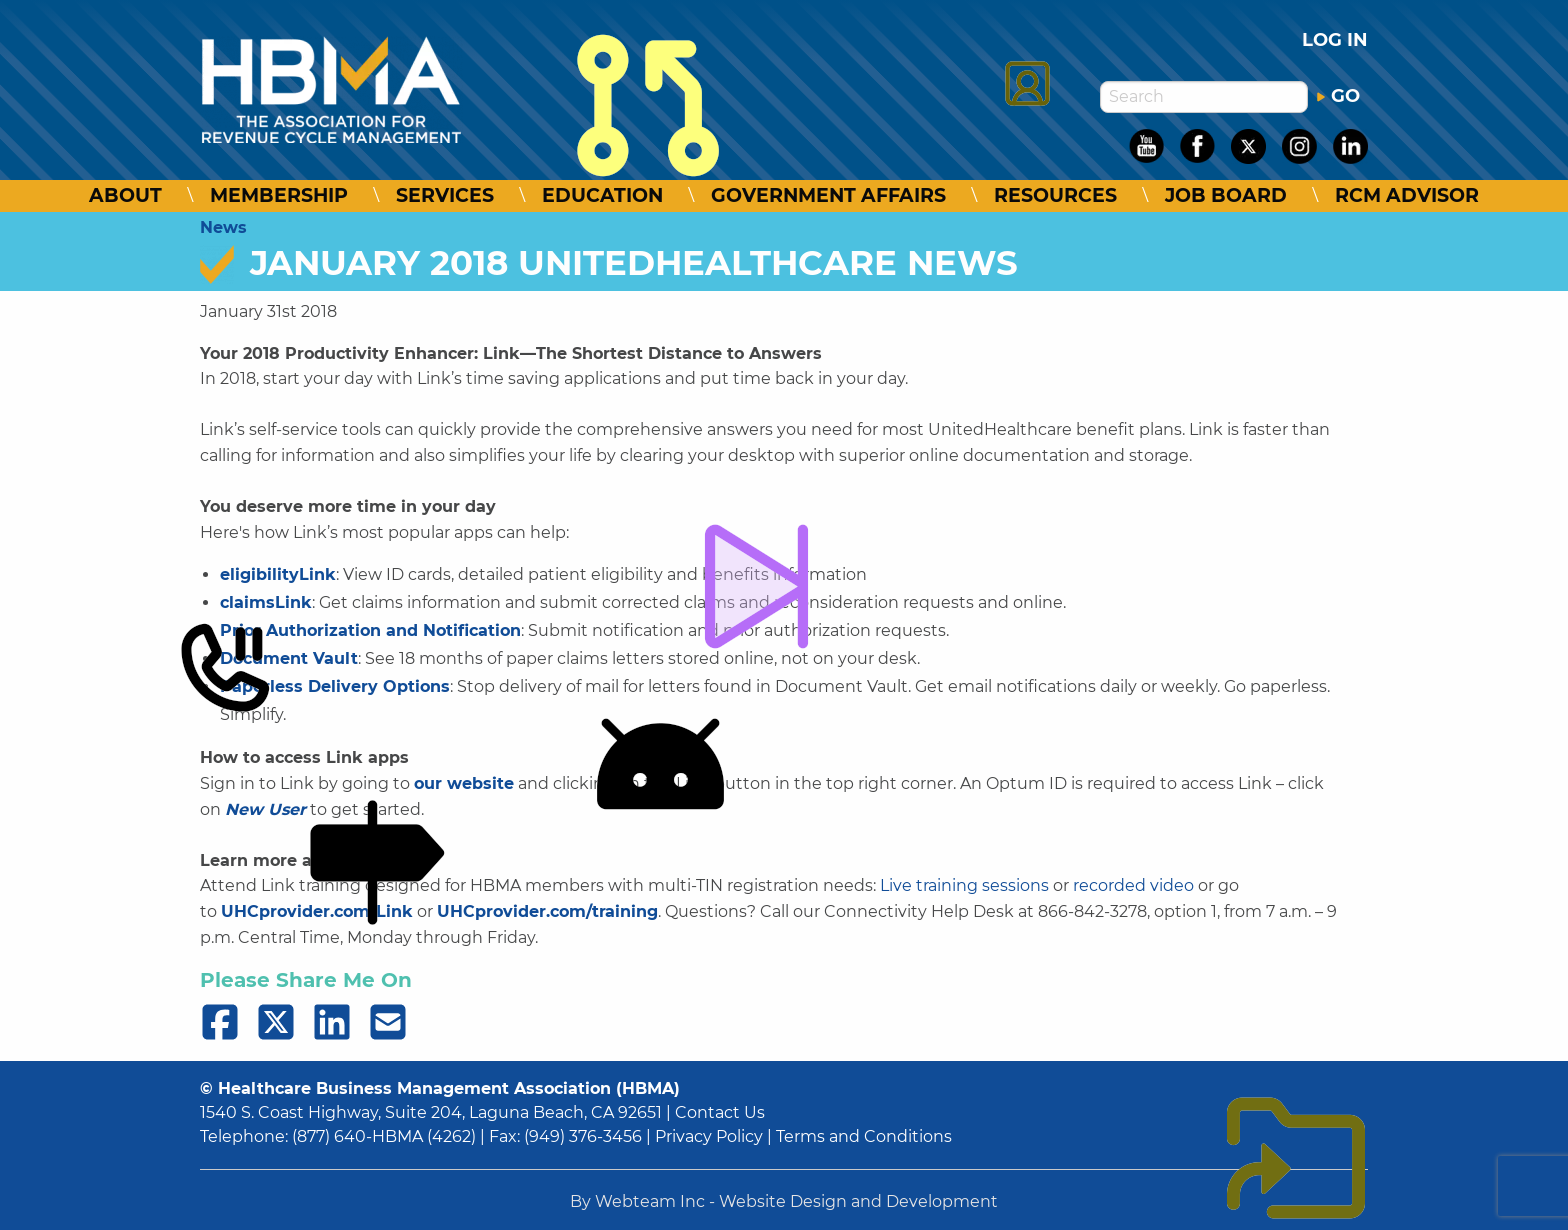  What do you see at coordinates (660, 768) in the screenshot?
I see `android operating system indicator` at bounding box center [660, 768].